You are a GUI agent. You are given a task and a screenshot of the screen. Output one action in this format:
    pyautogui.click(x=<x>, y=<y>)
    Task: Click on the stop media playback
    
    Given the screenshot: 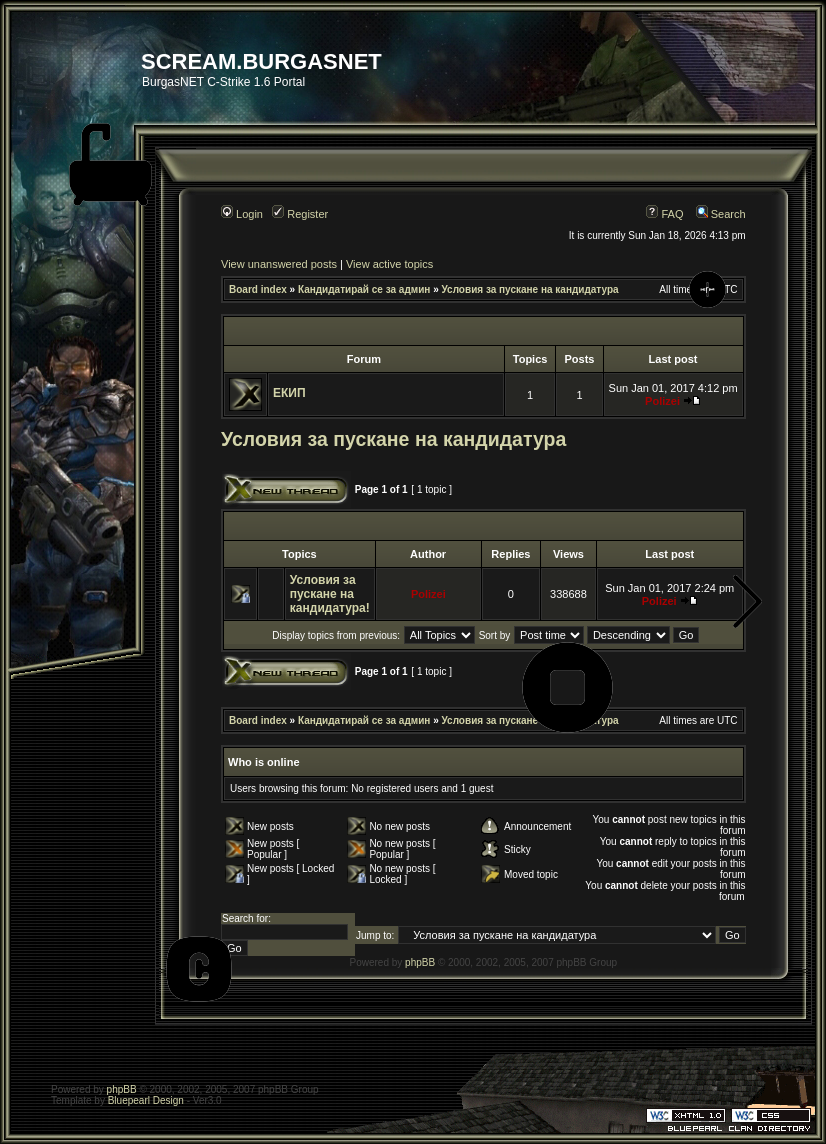 What is the action you would take?
    pyautogui.click(x=567, y=687)
    